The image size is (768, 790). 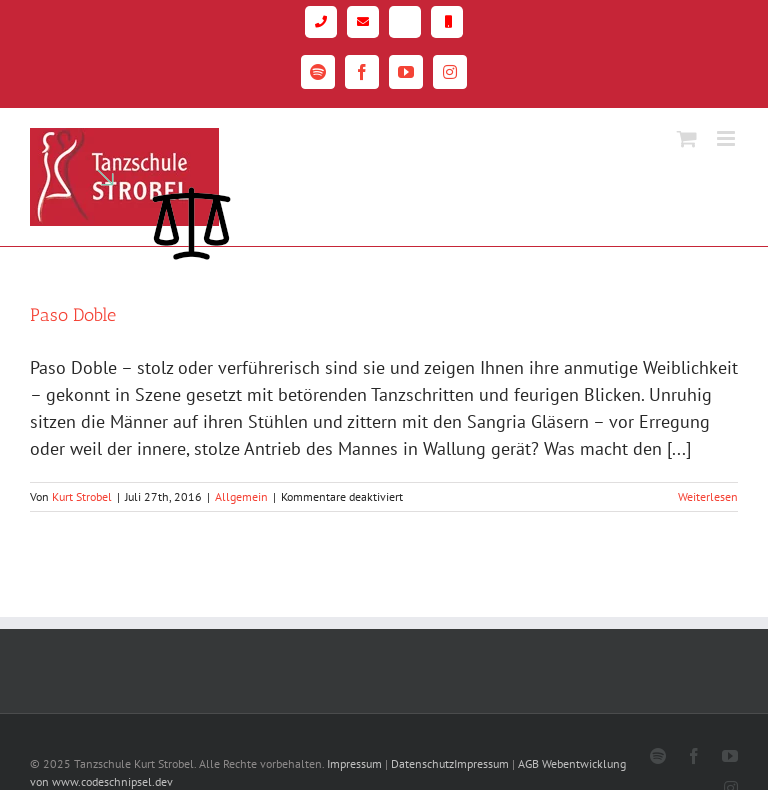 I want to click on access legal or terms of service information, so click(x=191, y=223).